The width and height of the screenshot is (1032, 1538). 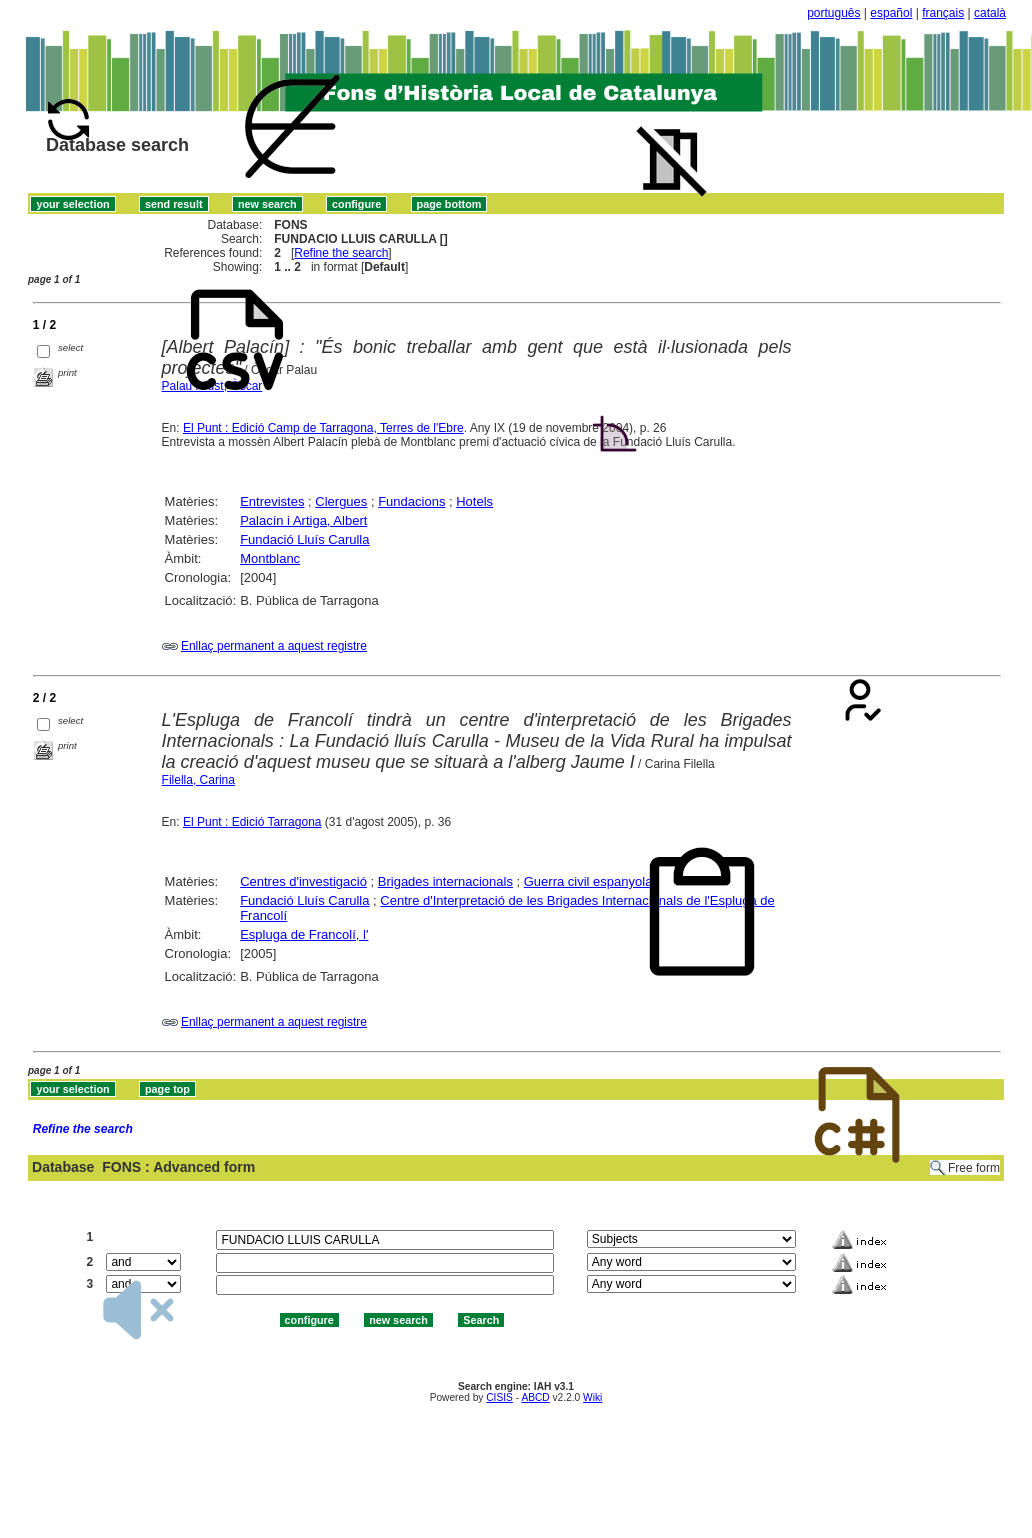 What do you see at coordinates (613, 436) in the screenshot?
I see `measure or display angle between elements` at bounding box center [613, 436].